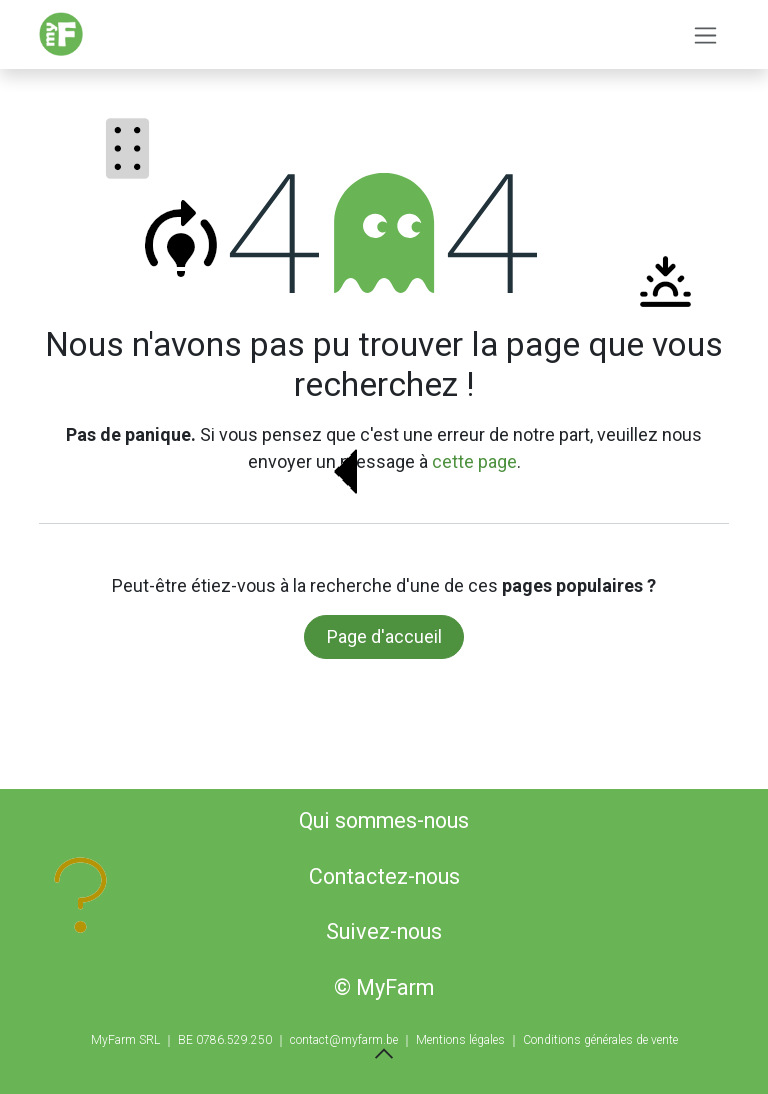 This screenshot has width=768, height=1094. What do you see at coordinates (665, 281) in the screenshot?
I see `set display to evening or night mode` at bounding box center [665, 281].